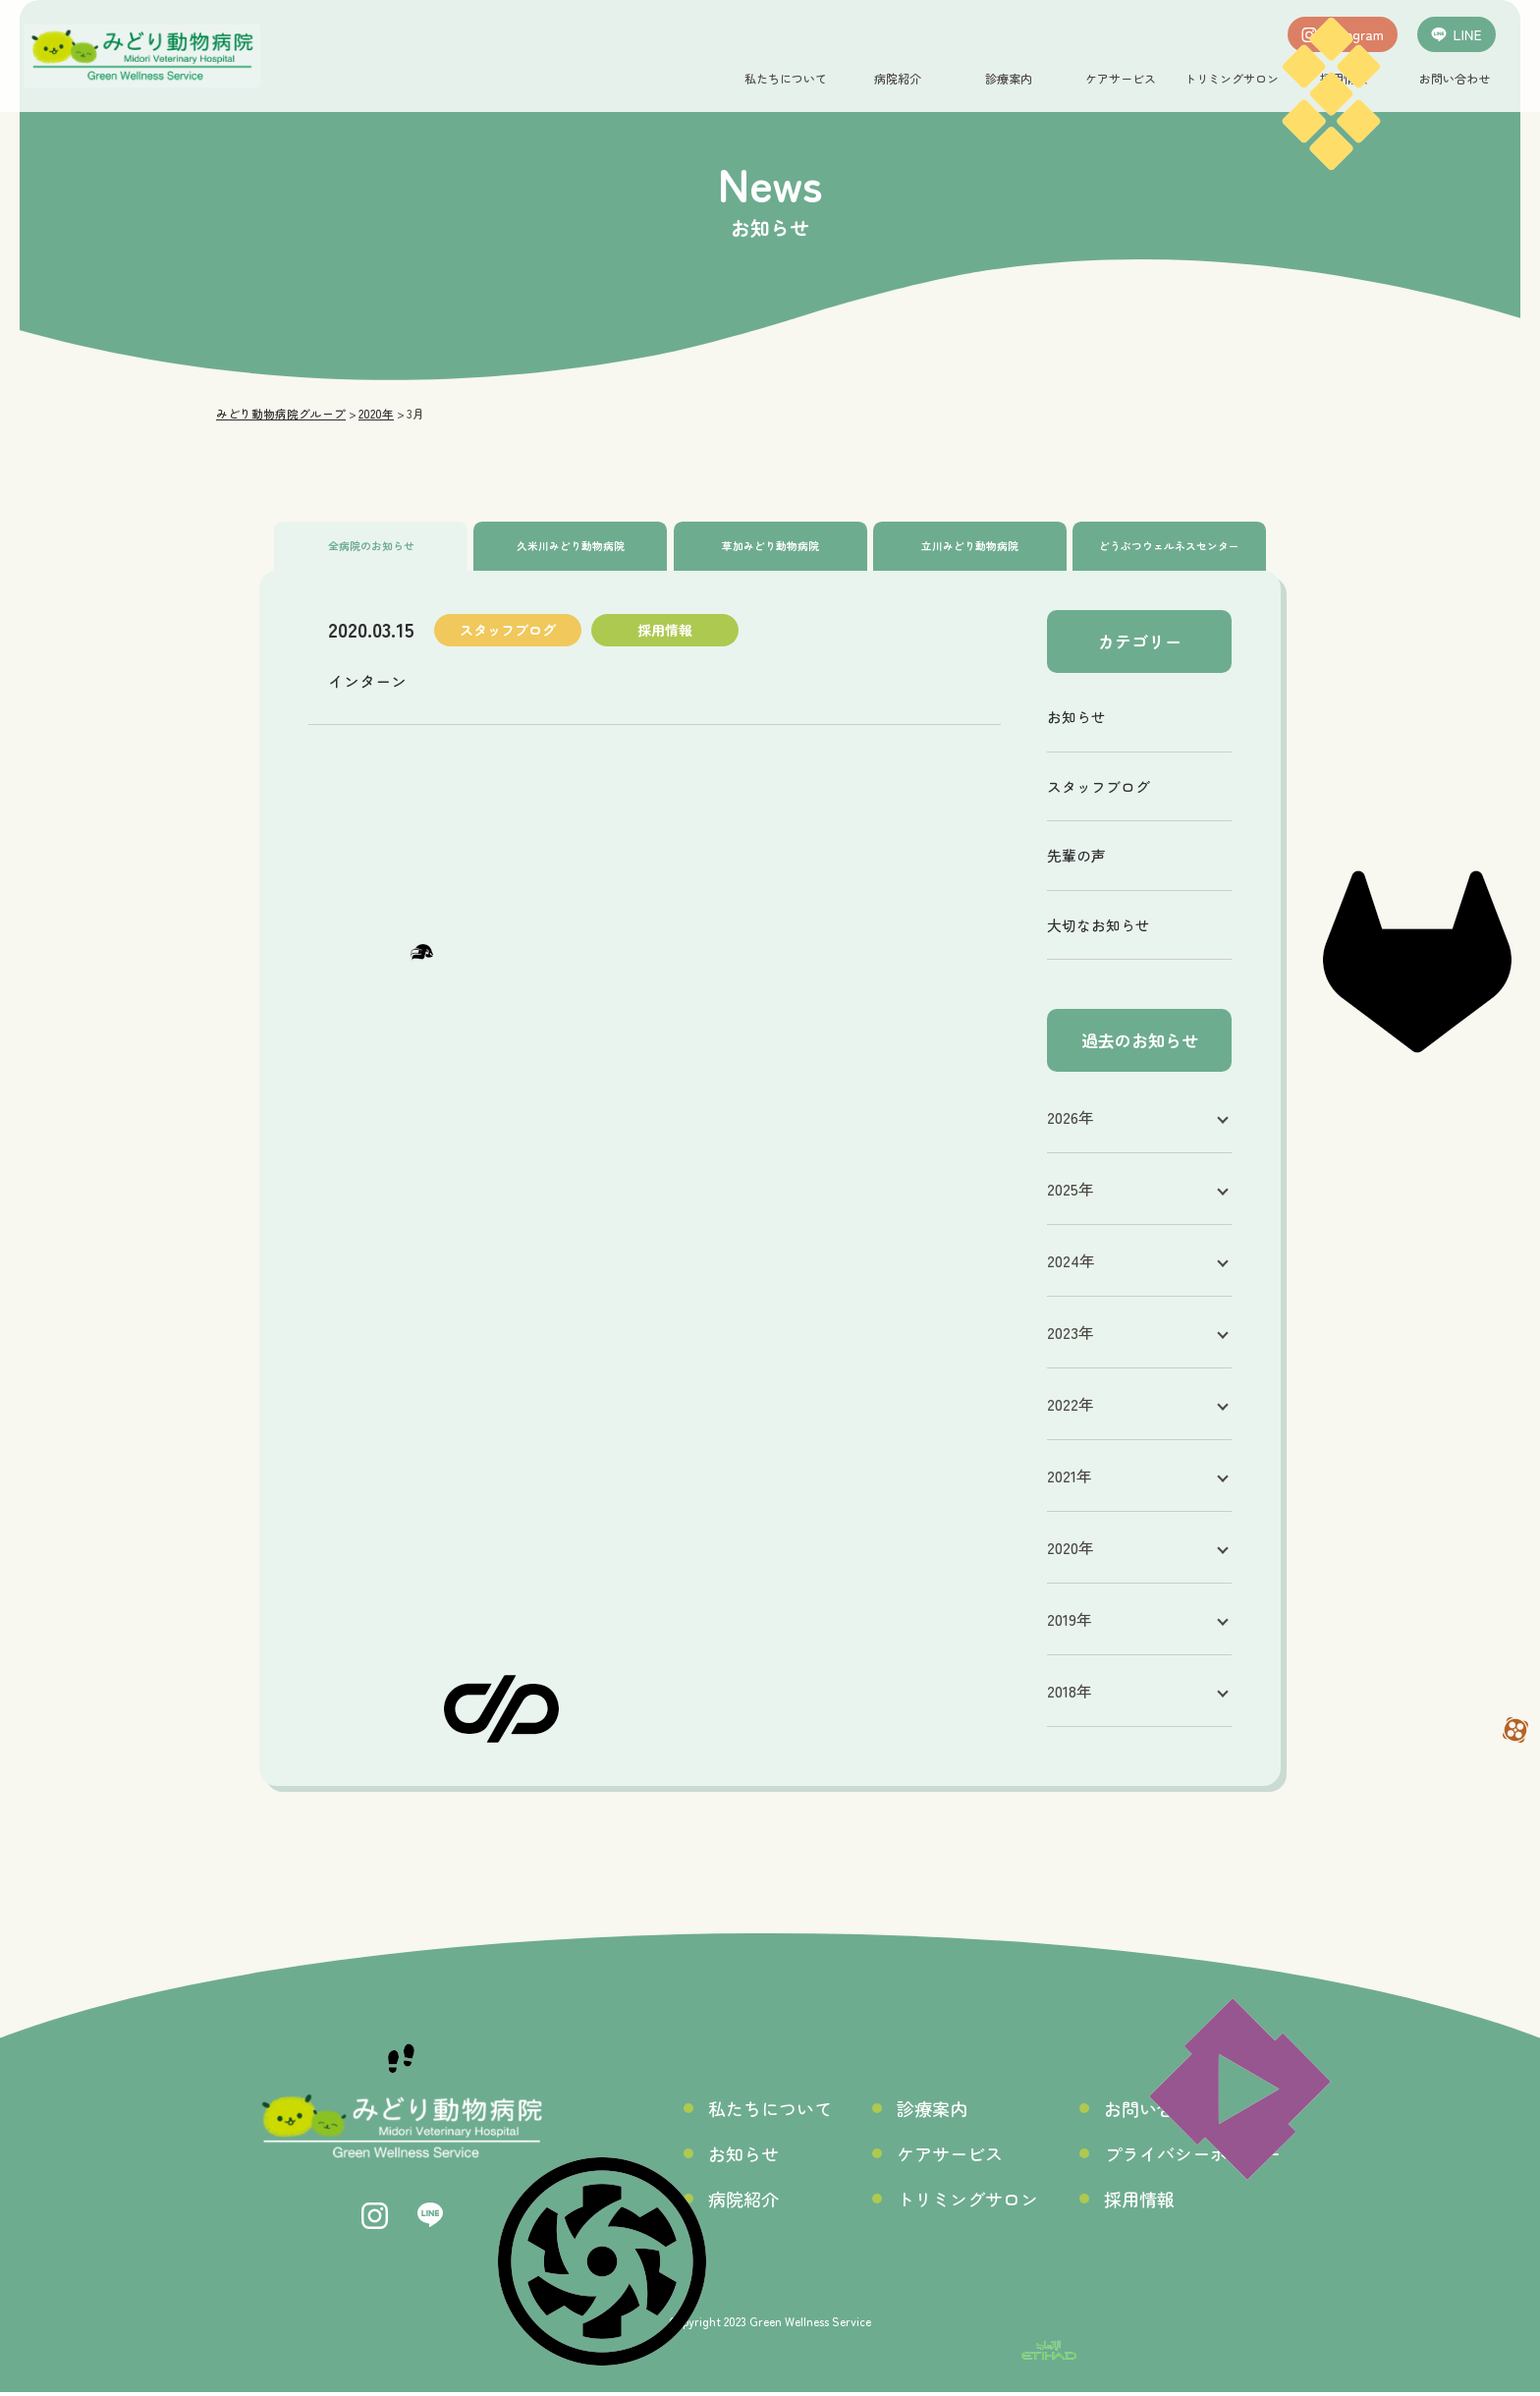 The height and width of the screenshot is (2396, 1540). I want to click on open GitLab repository, so click(1417, 962).